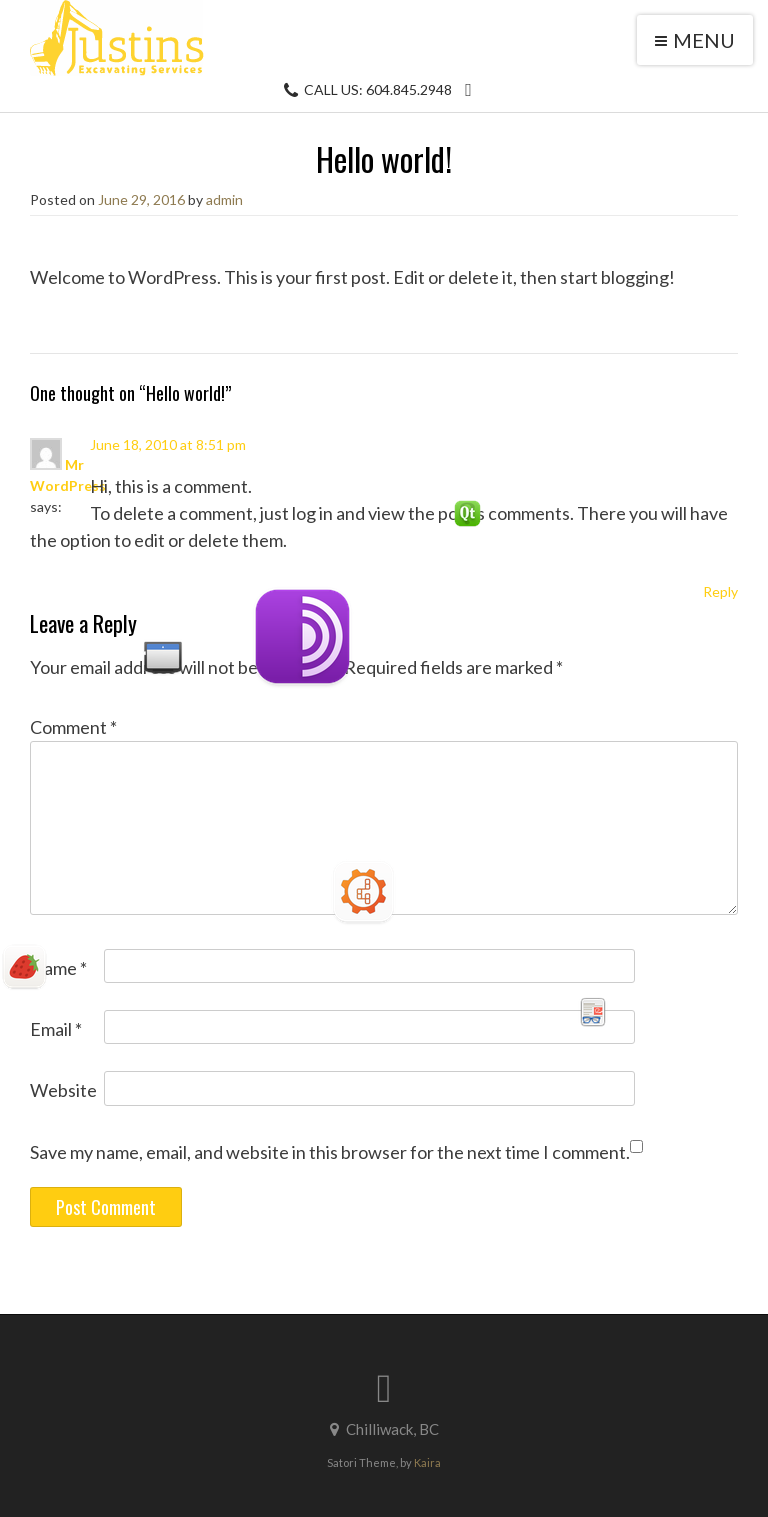 This screenshot has height=1517, width=768. Describe the element at coordinates (467, 513) in the screenshot. I see `open Qt Assistant documentation browser` at that location.